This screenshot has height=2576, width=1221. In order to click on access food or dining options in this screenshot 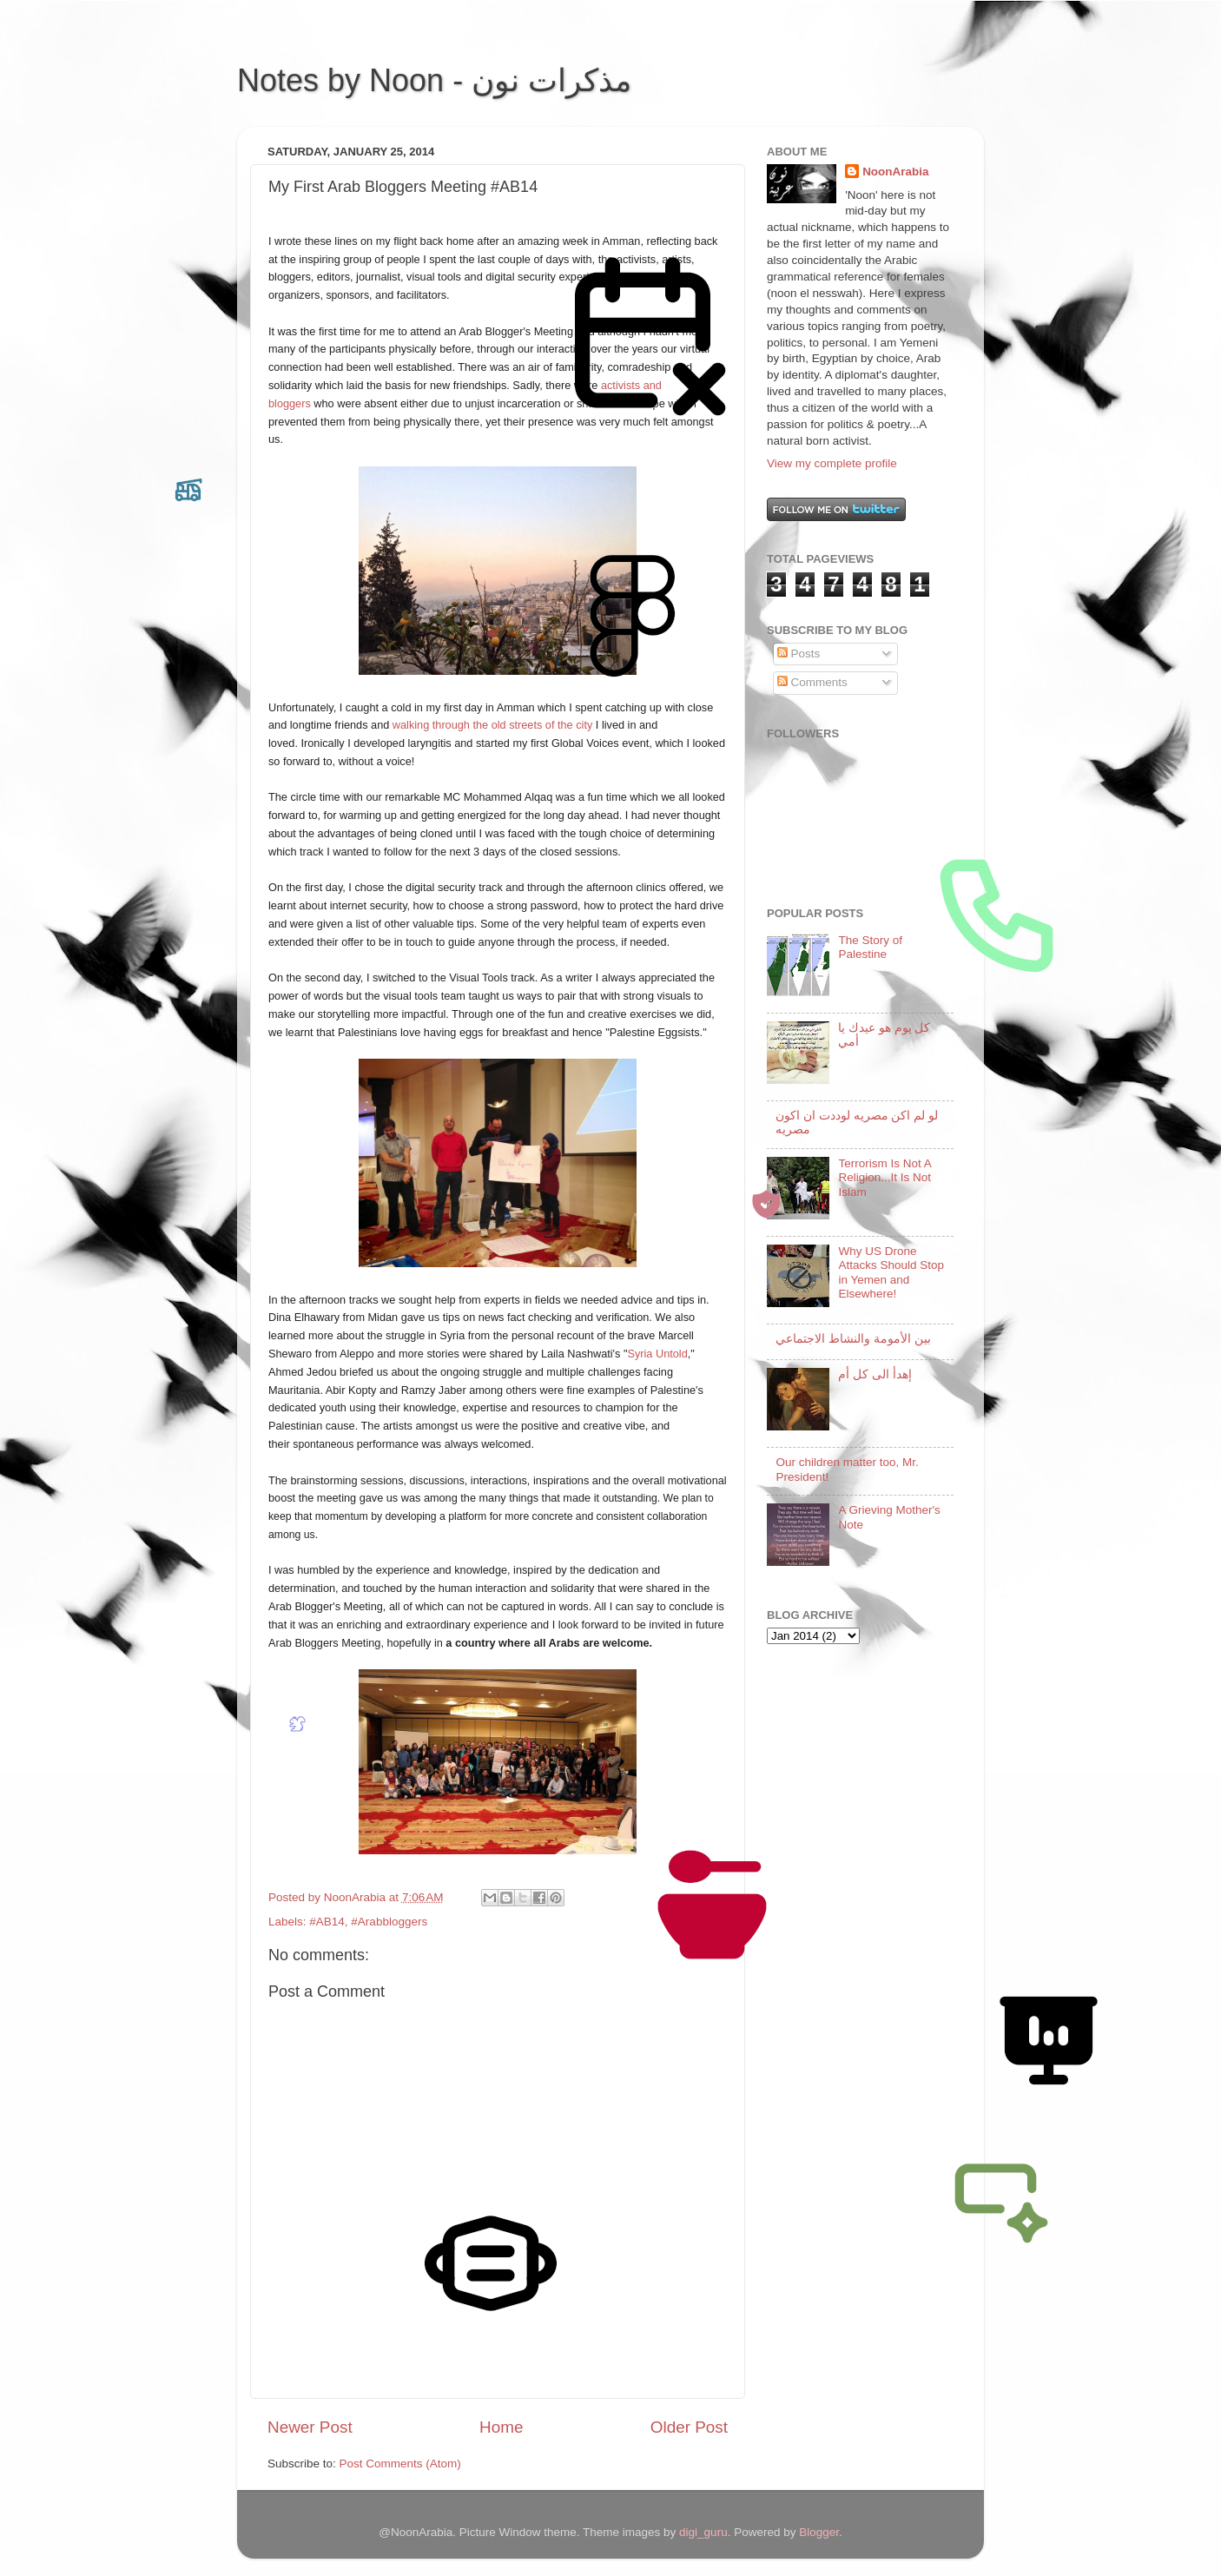, I will do `click(712, 1905)`.